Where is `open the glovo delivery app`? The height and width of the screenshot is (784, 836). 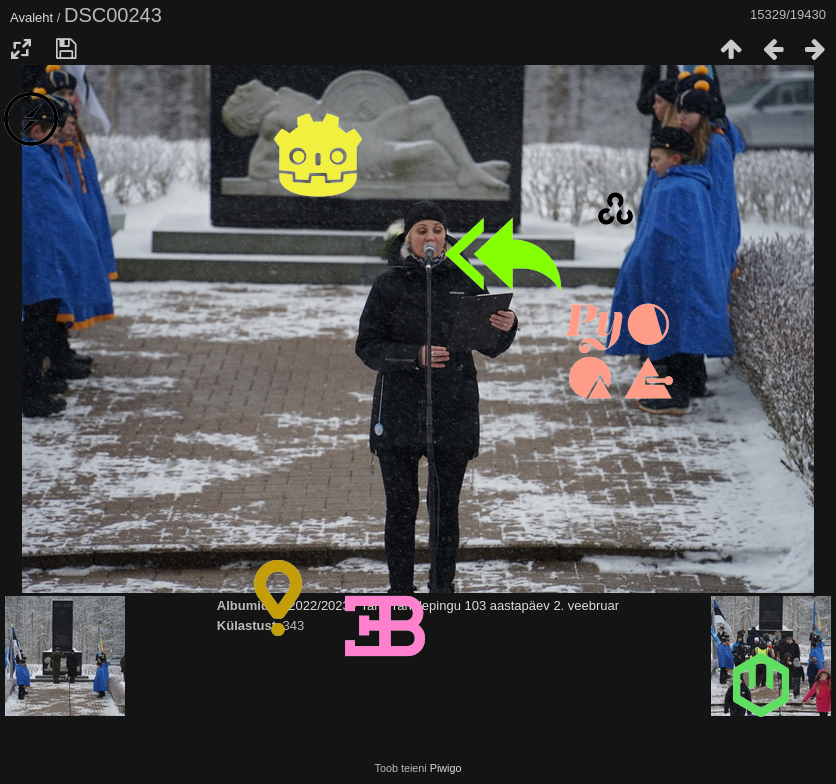
open the glovo delivery app is located at coordinates (278, 598).